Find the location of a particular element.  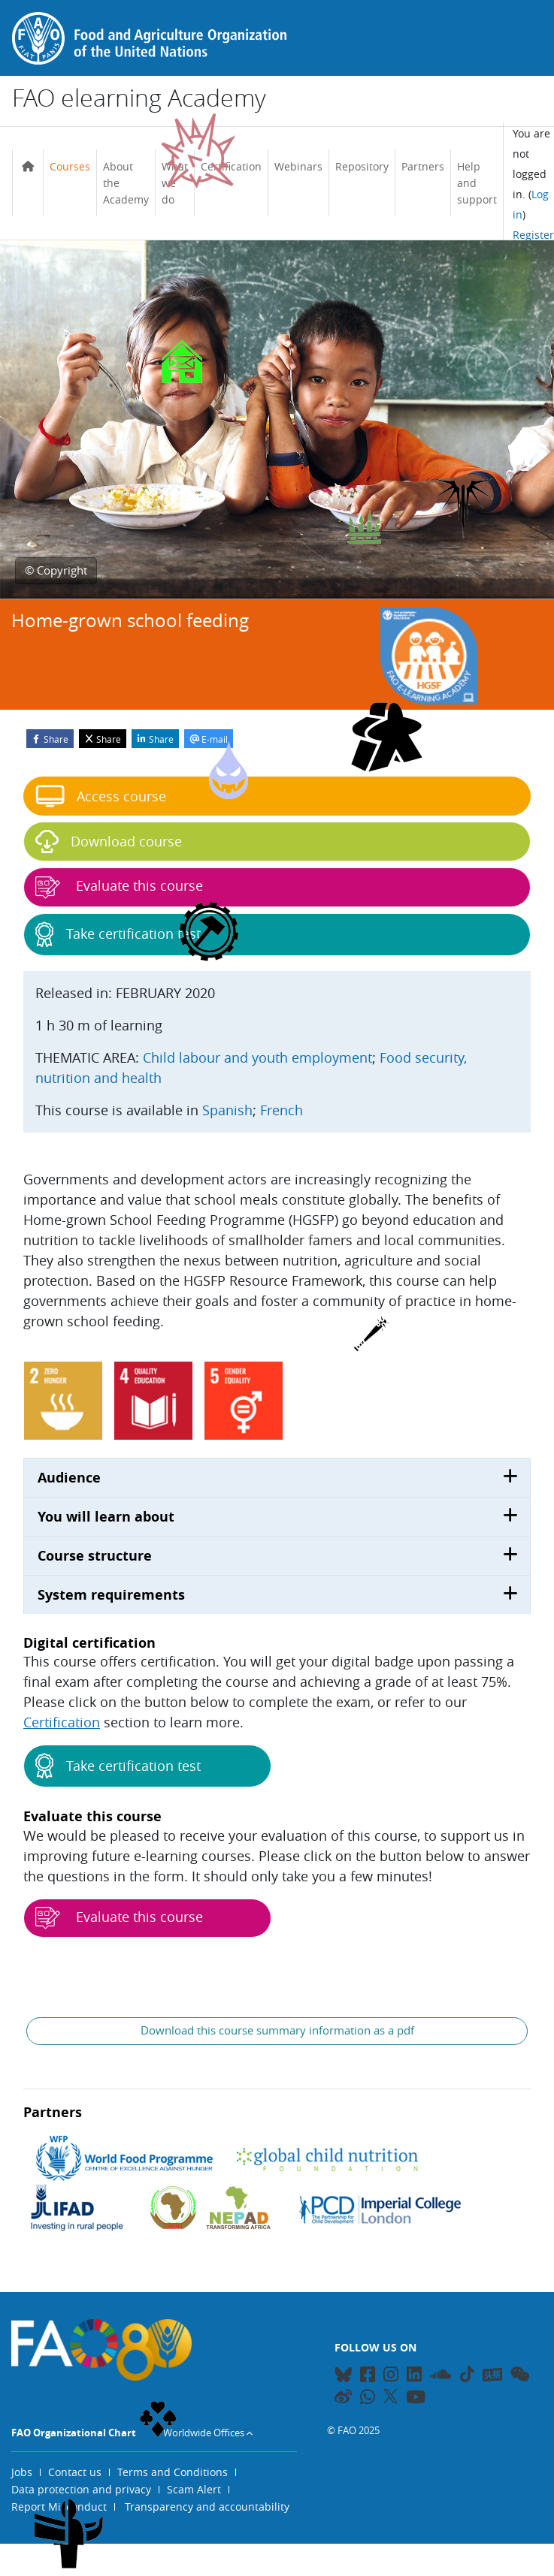

indicates a split or divided character state is located at coordinates (68, 2533).